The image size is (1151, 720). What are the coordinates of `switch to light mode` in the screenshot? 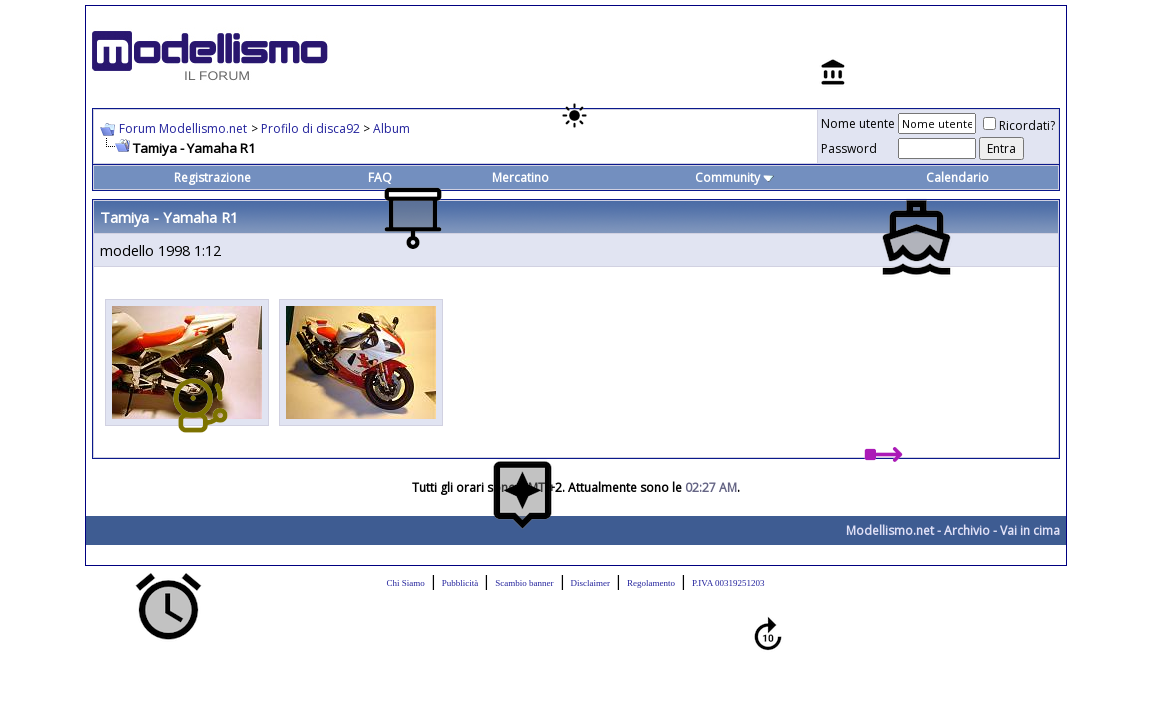 It's located at (574, 115).